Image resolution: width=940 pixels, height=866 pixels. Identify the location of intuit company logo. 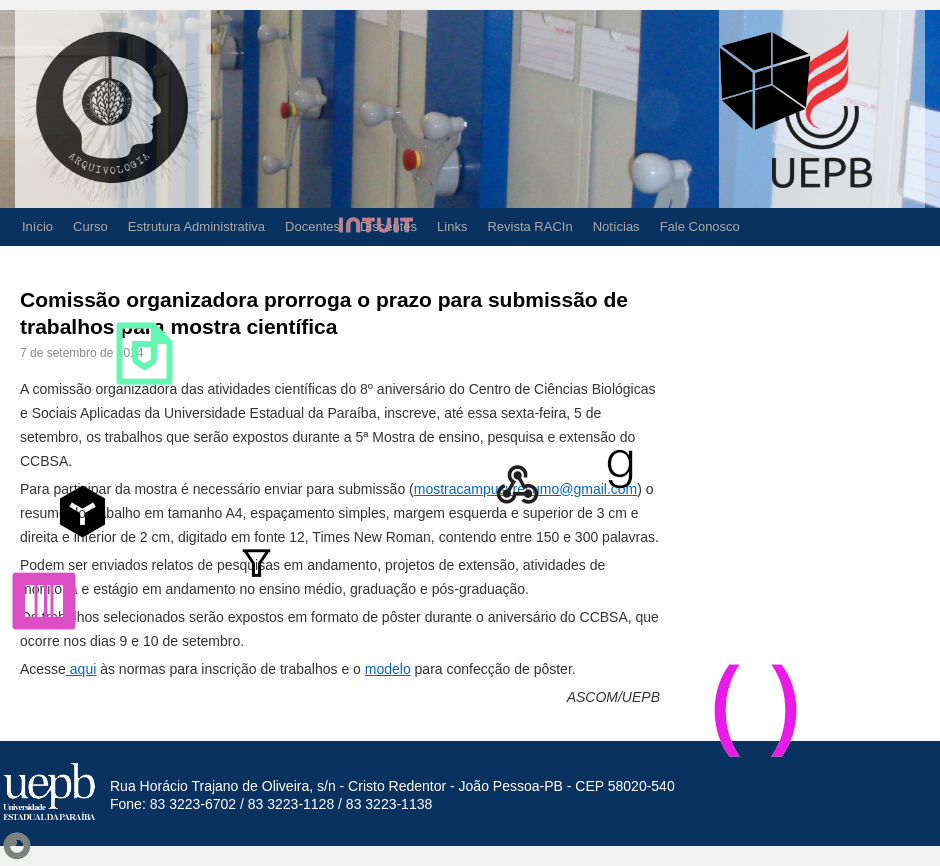
(376, 225).